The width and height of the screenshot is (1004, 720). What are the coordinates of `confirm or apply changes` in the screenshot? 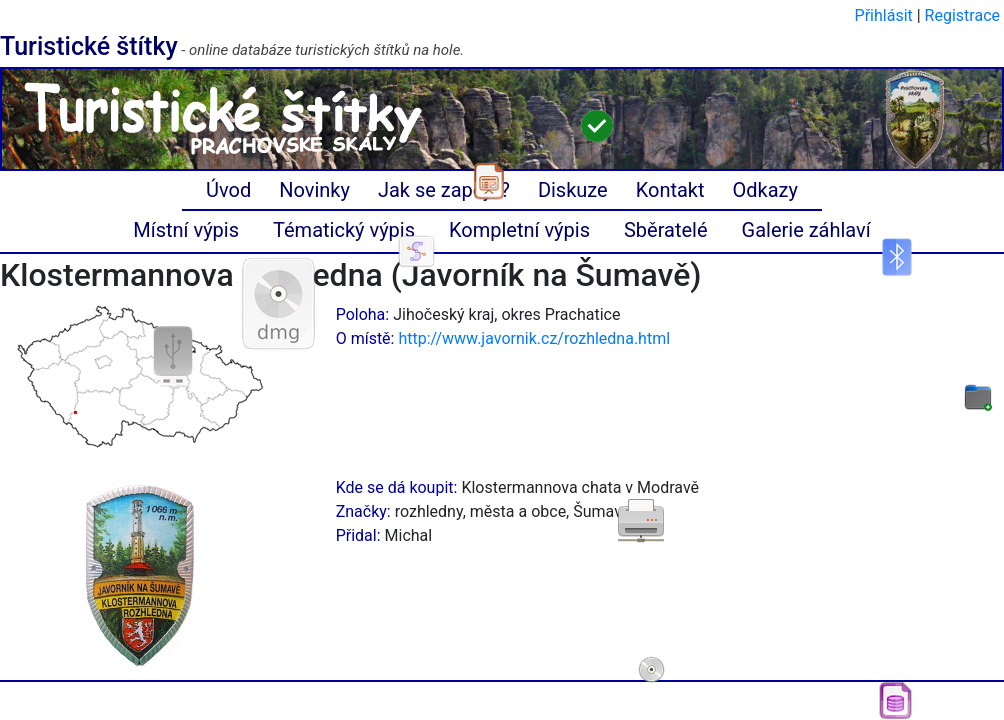 It's located at (597, 126).